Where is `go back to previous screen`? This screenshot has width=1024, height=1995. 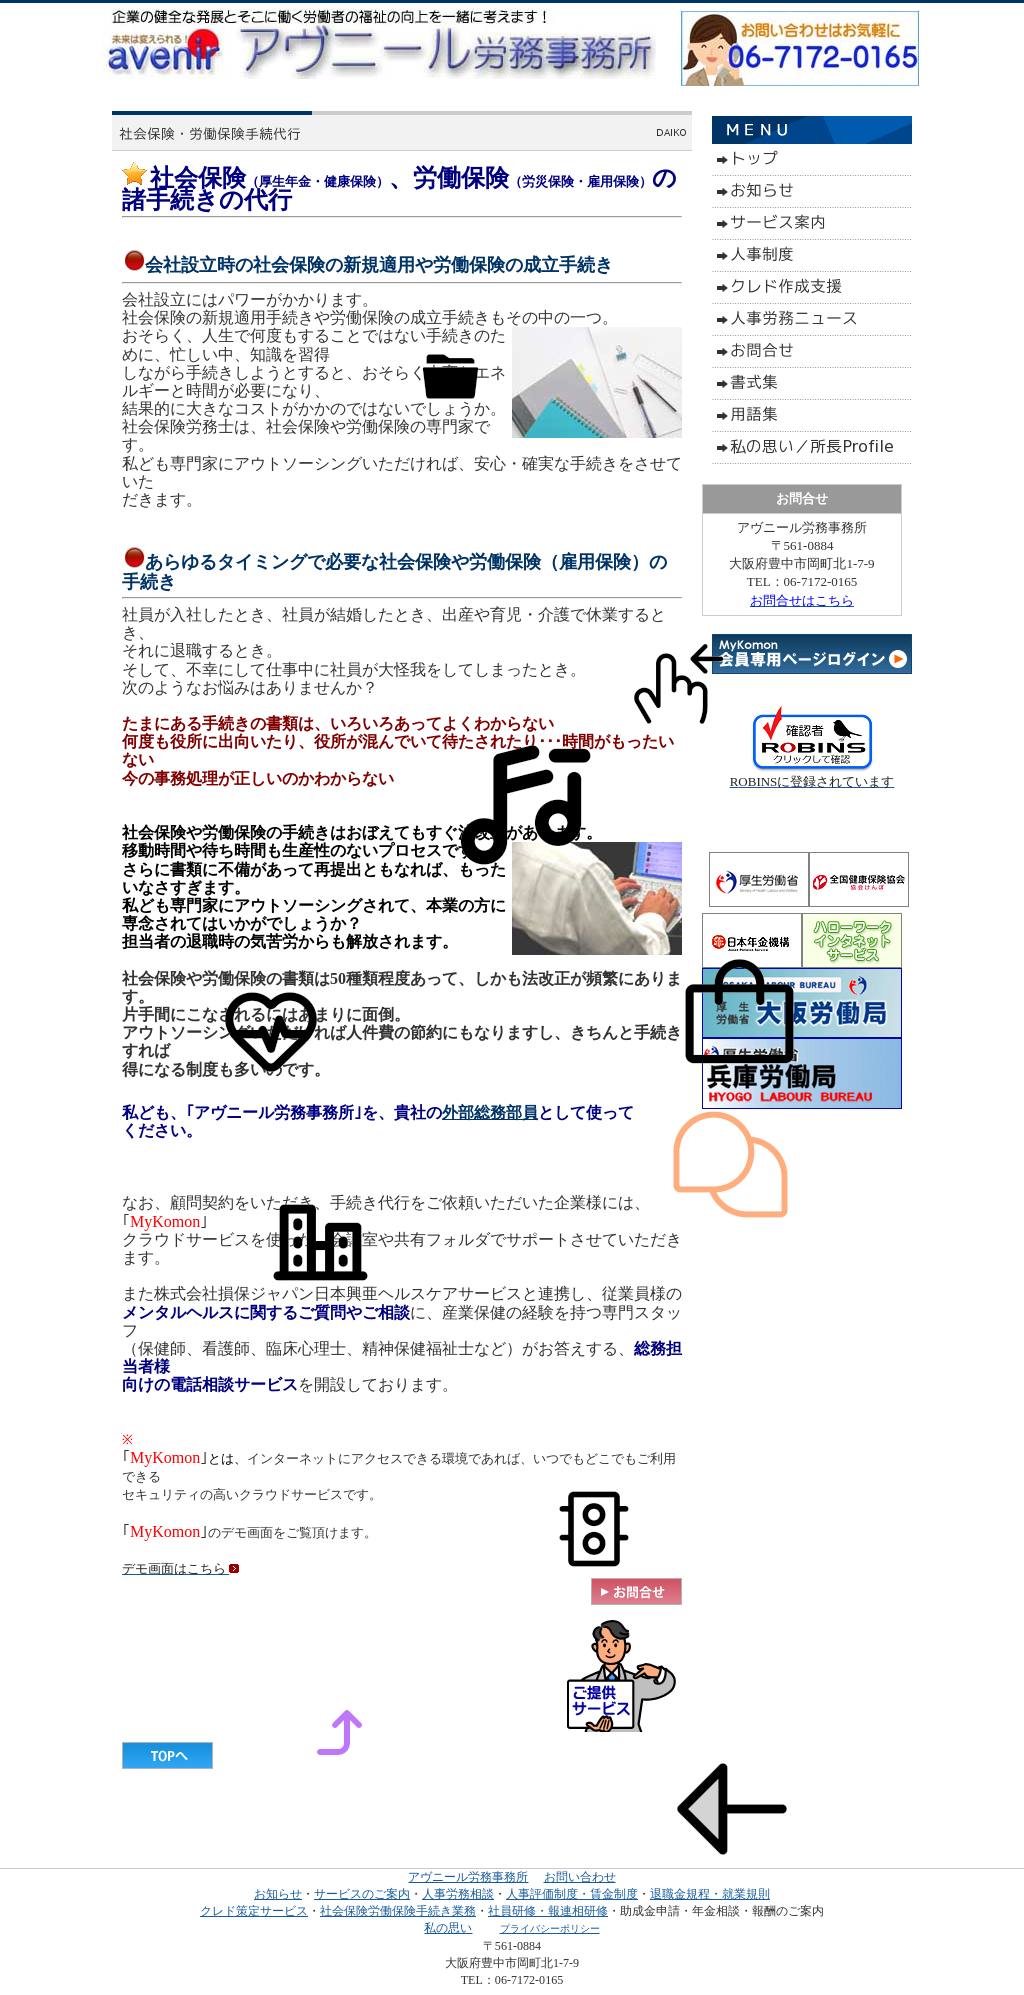 go back to previous screen is located at coordinates (732, 1809).